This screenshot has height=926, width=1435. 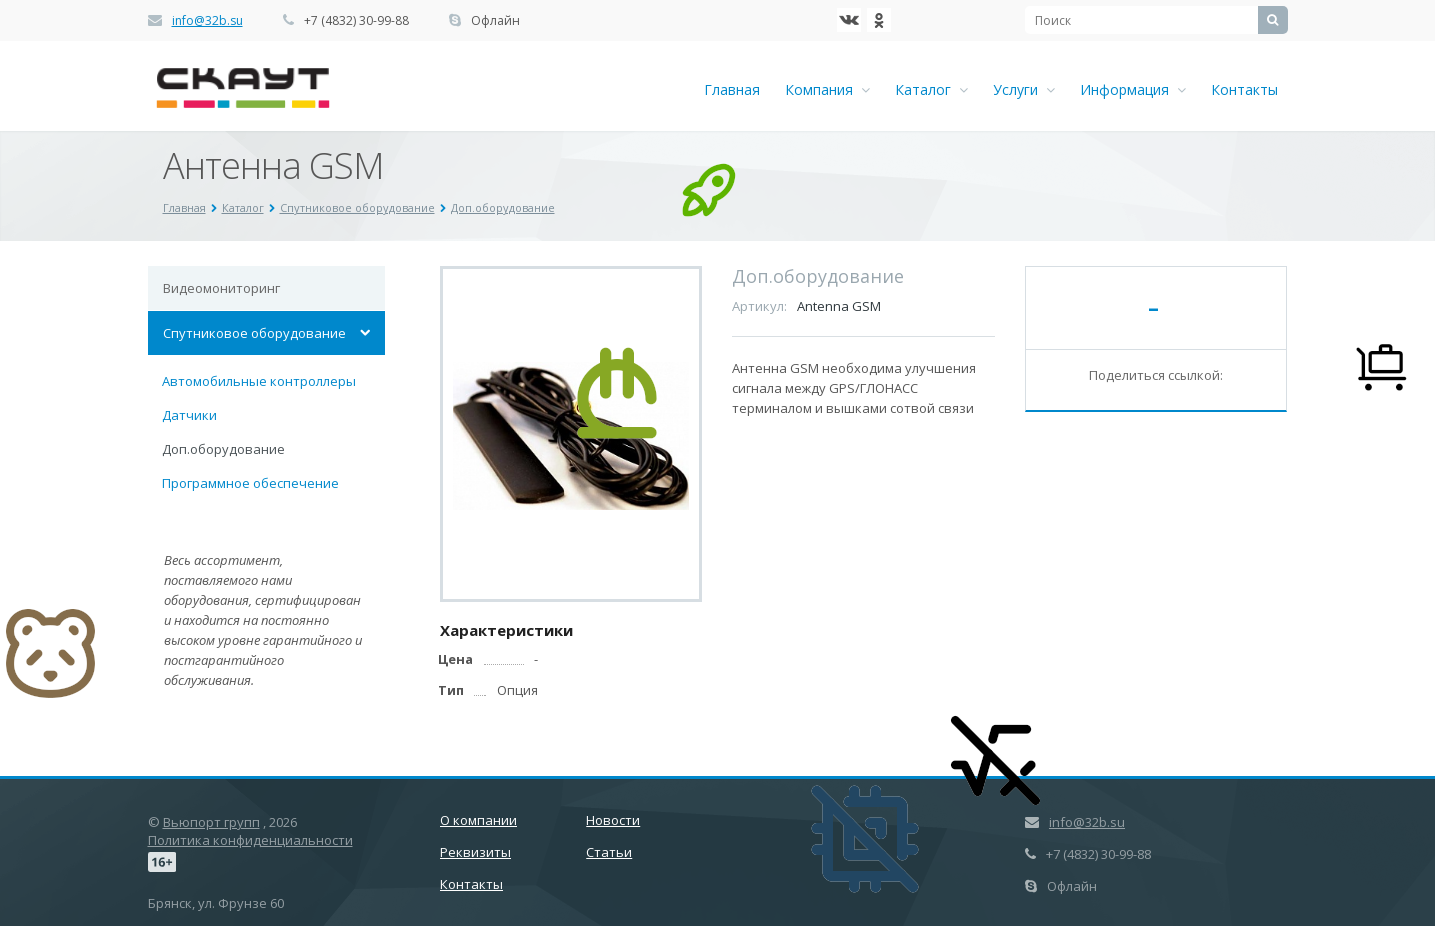 I want to click on indicates Georgian lari currency, so click(x=617, y=393).